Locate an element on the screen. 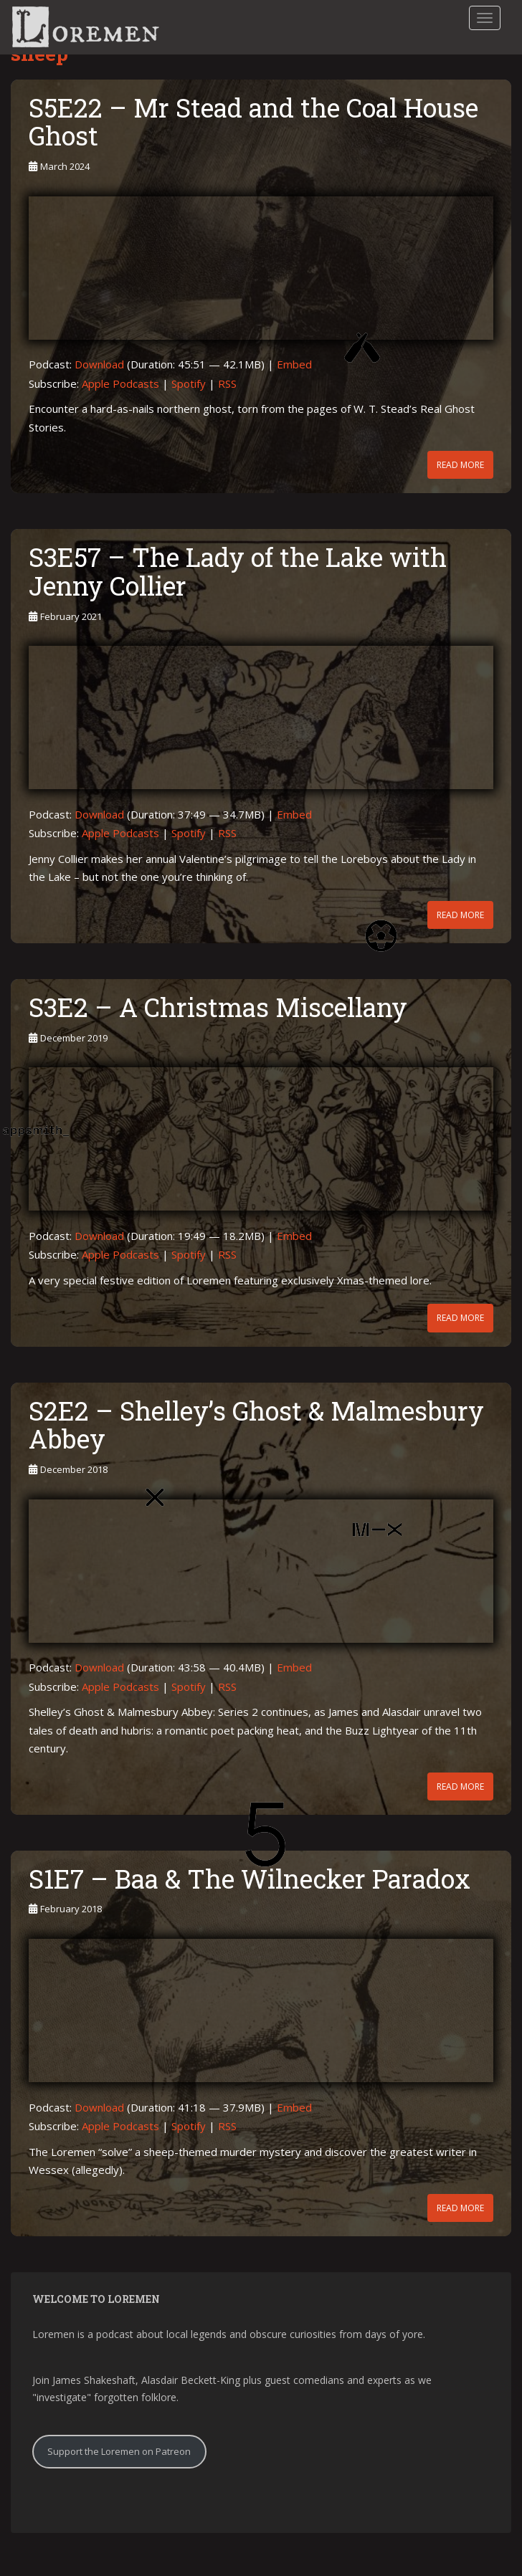  indicates step 5 in a numbered sequence is located at coordinates (265, 1833).